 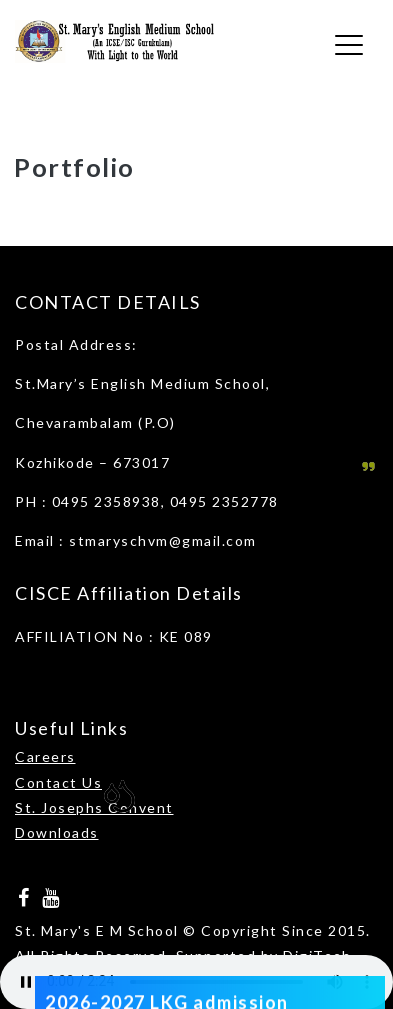 What do you see at coordinates (119, 795) in the screenshot?
I see `indicates humidity or moisture level` at bounding box center [119, 795].